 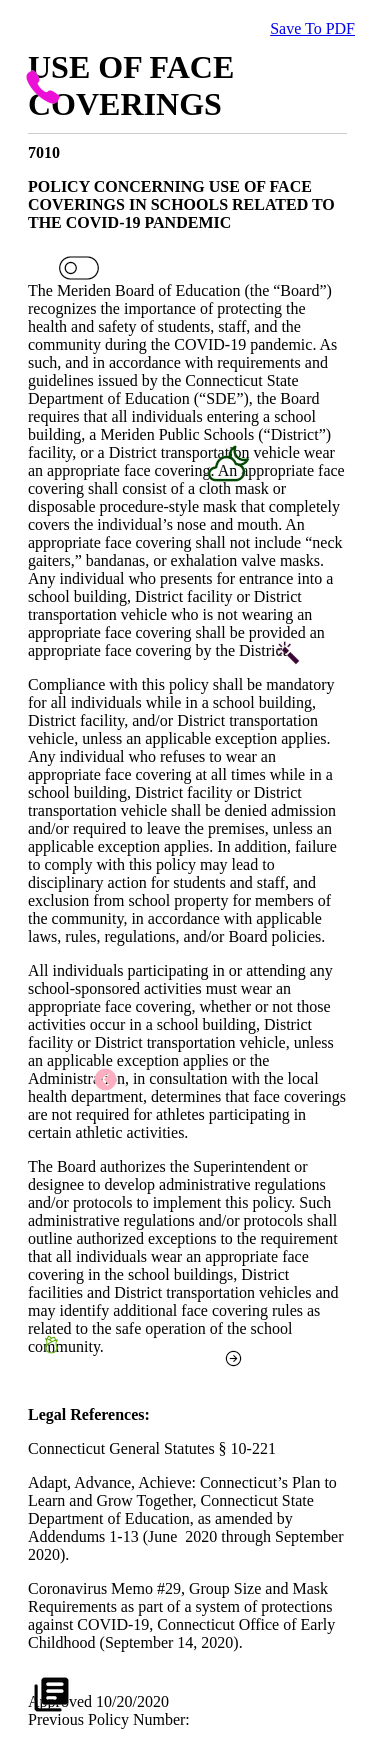 I want to click on access your document library, so click(x=51, y=1694).